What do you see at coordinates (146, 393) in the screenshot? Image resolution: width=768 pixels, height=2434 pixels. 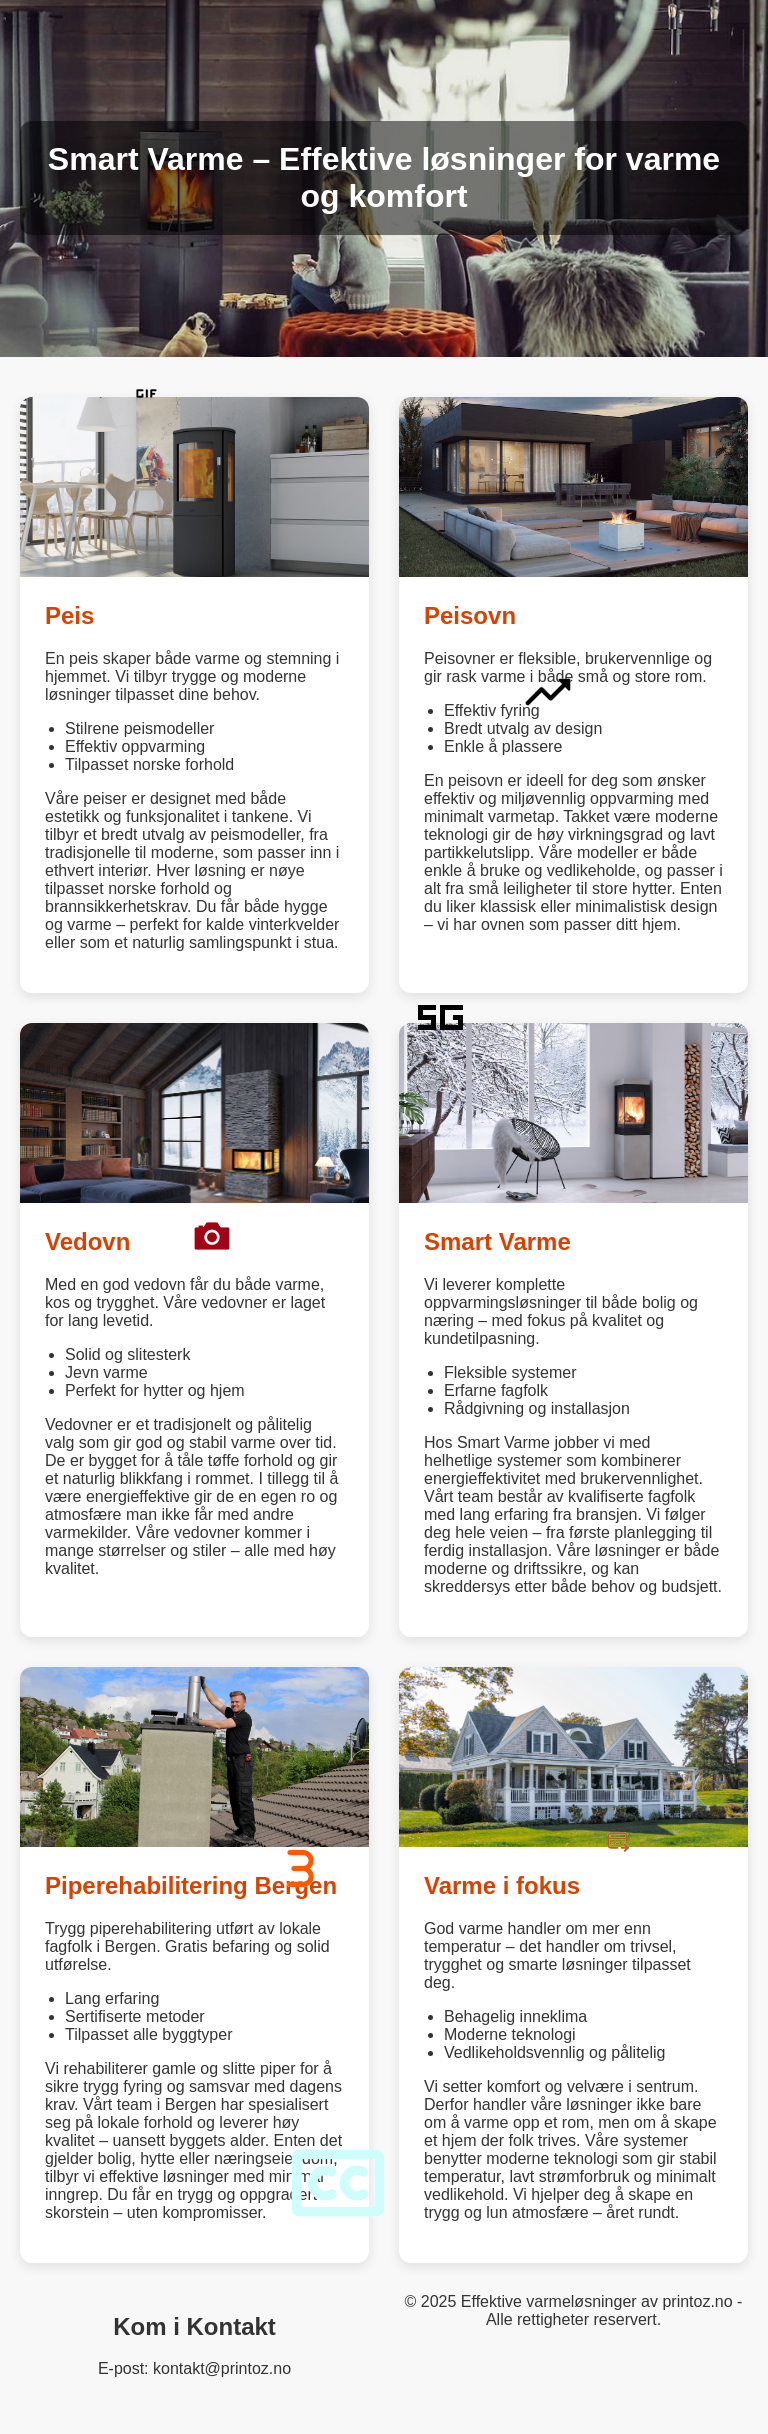 I see `insert a gif into your message` at bounding box center [146, 393].